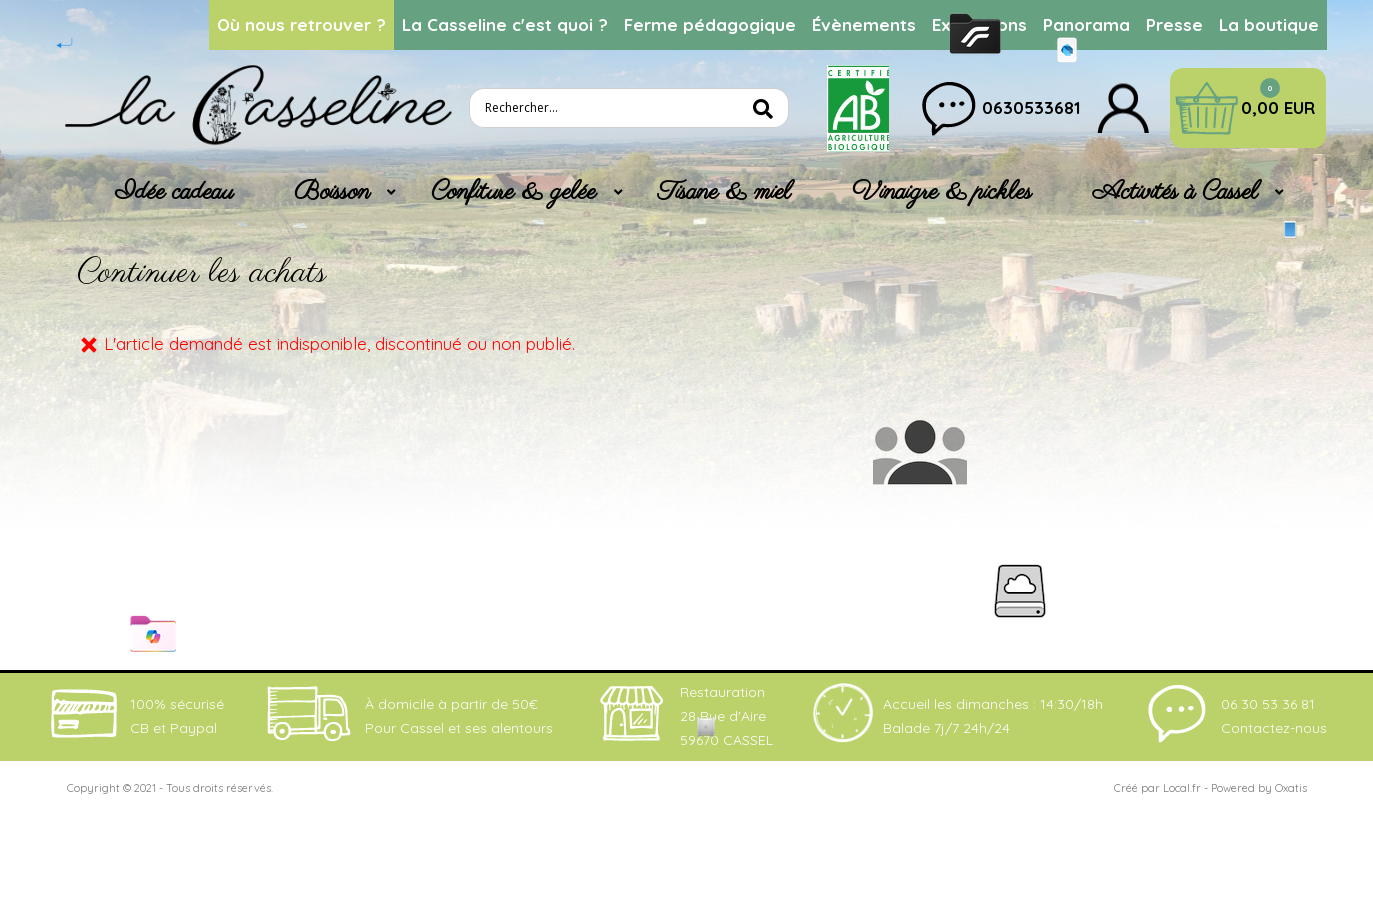 This screenshot has height=920, width=1373. What do you see at coordinates (920, 443) in the screenshot?
I see `indicates shared access with all users` at bounding box center [920, 443].